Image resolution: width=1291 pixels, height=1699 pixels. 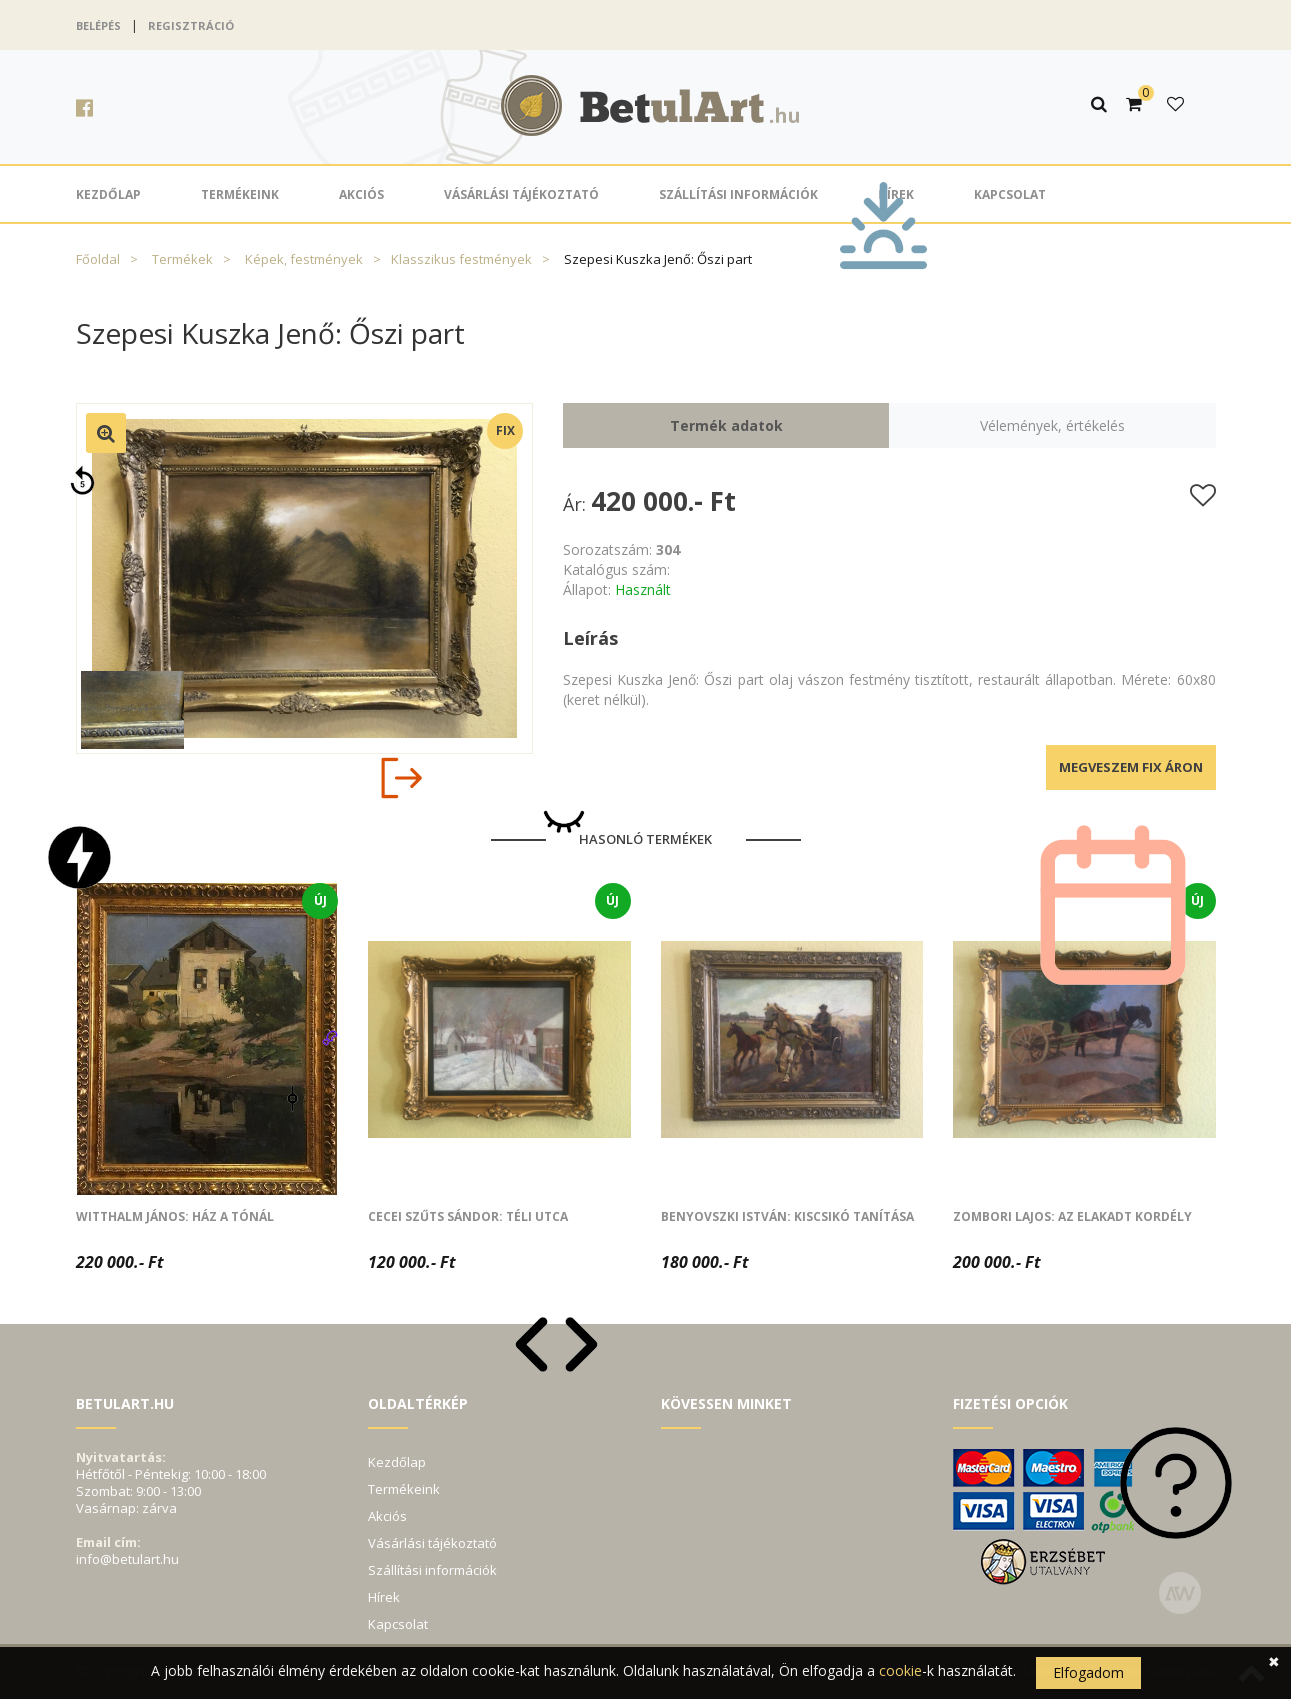 What do you see at coordinates (1113, 905) in the screenshot?
I see `view or open calendar` at bounding box center [1113, 905].